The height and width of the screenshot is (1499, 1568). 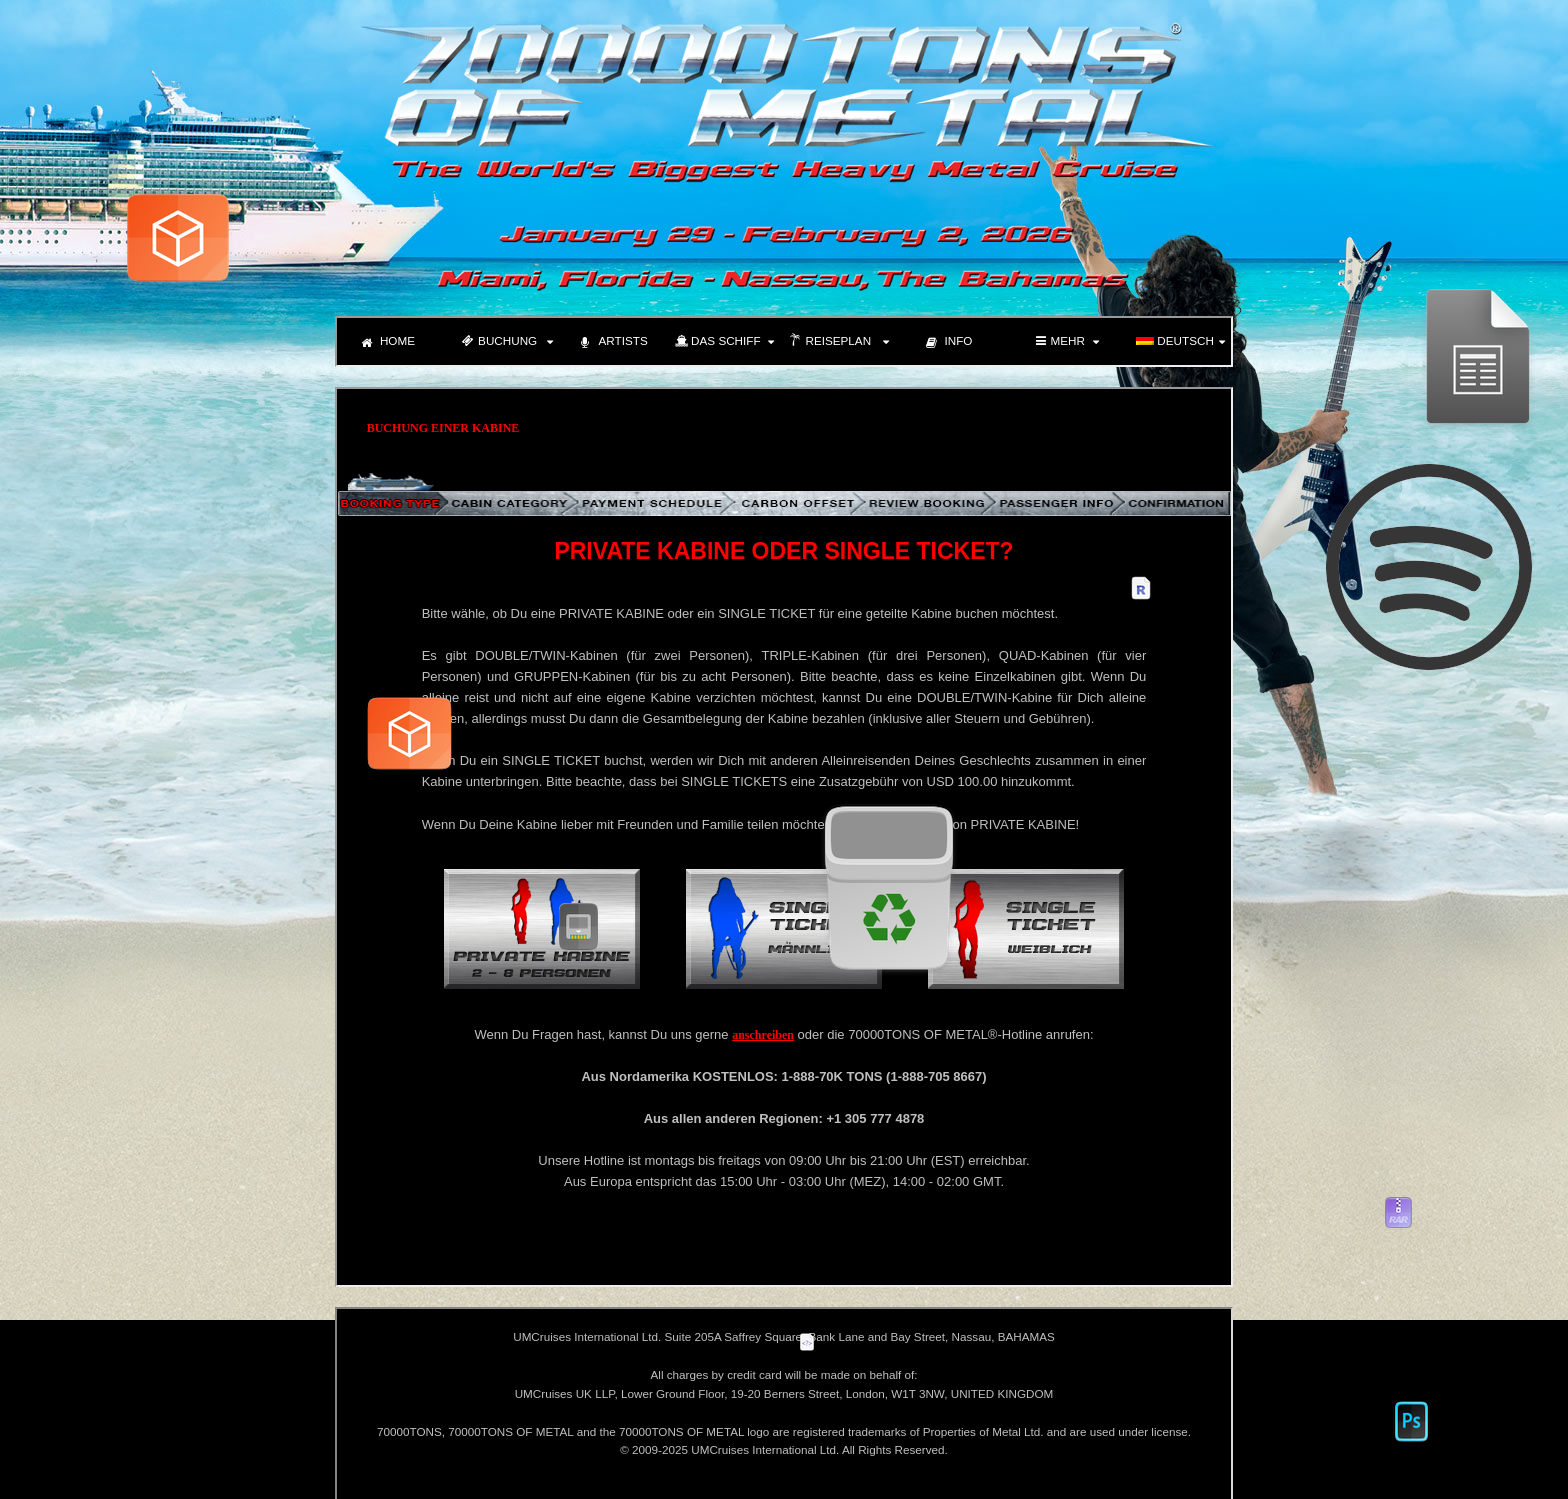 What do you see at coordinates (1141, 588) in the screenshot?
I see `an R programming language source file` at bounding box center [1141, 588].